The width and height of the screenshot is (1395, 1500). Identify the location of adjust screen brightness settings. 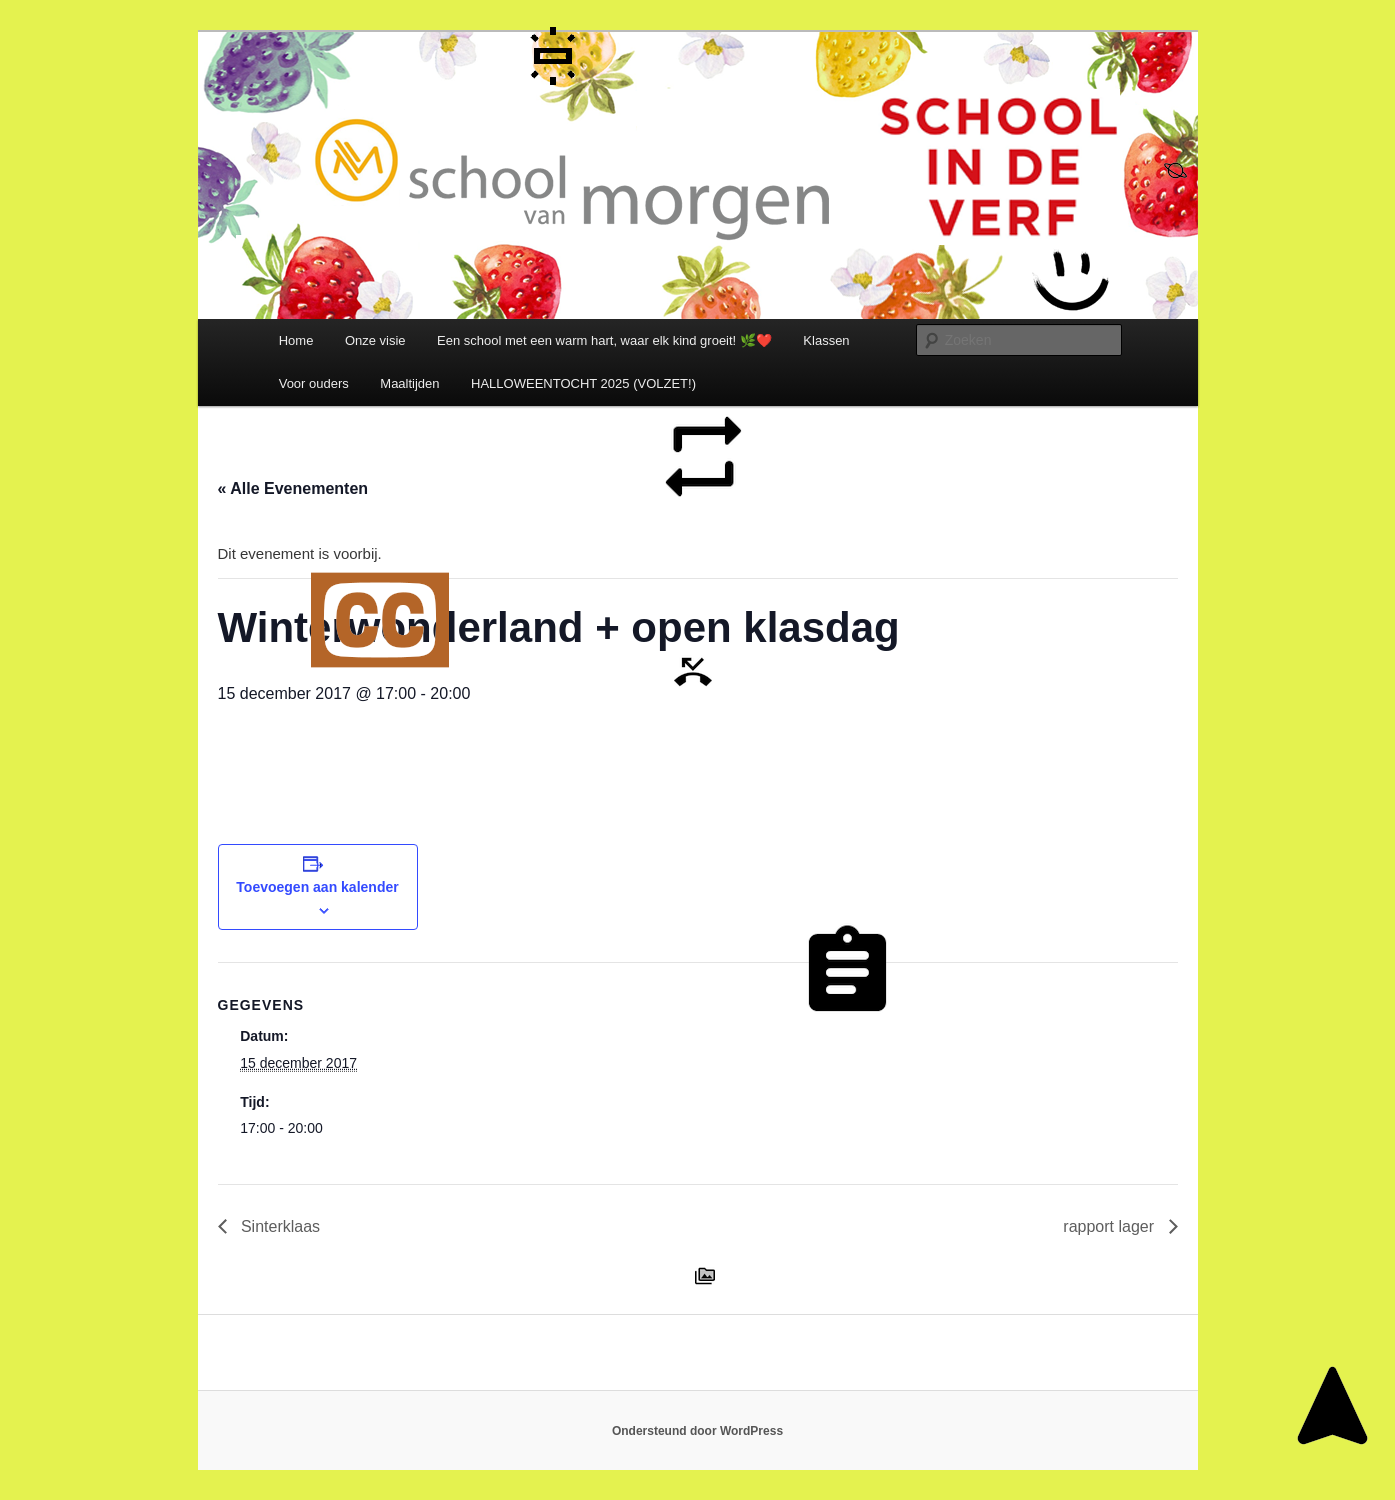
(553, 56).